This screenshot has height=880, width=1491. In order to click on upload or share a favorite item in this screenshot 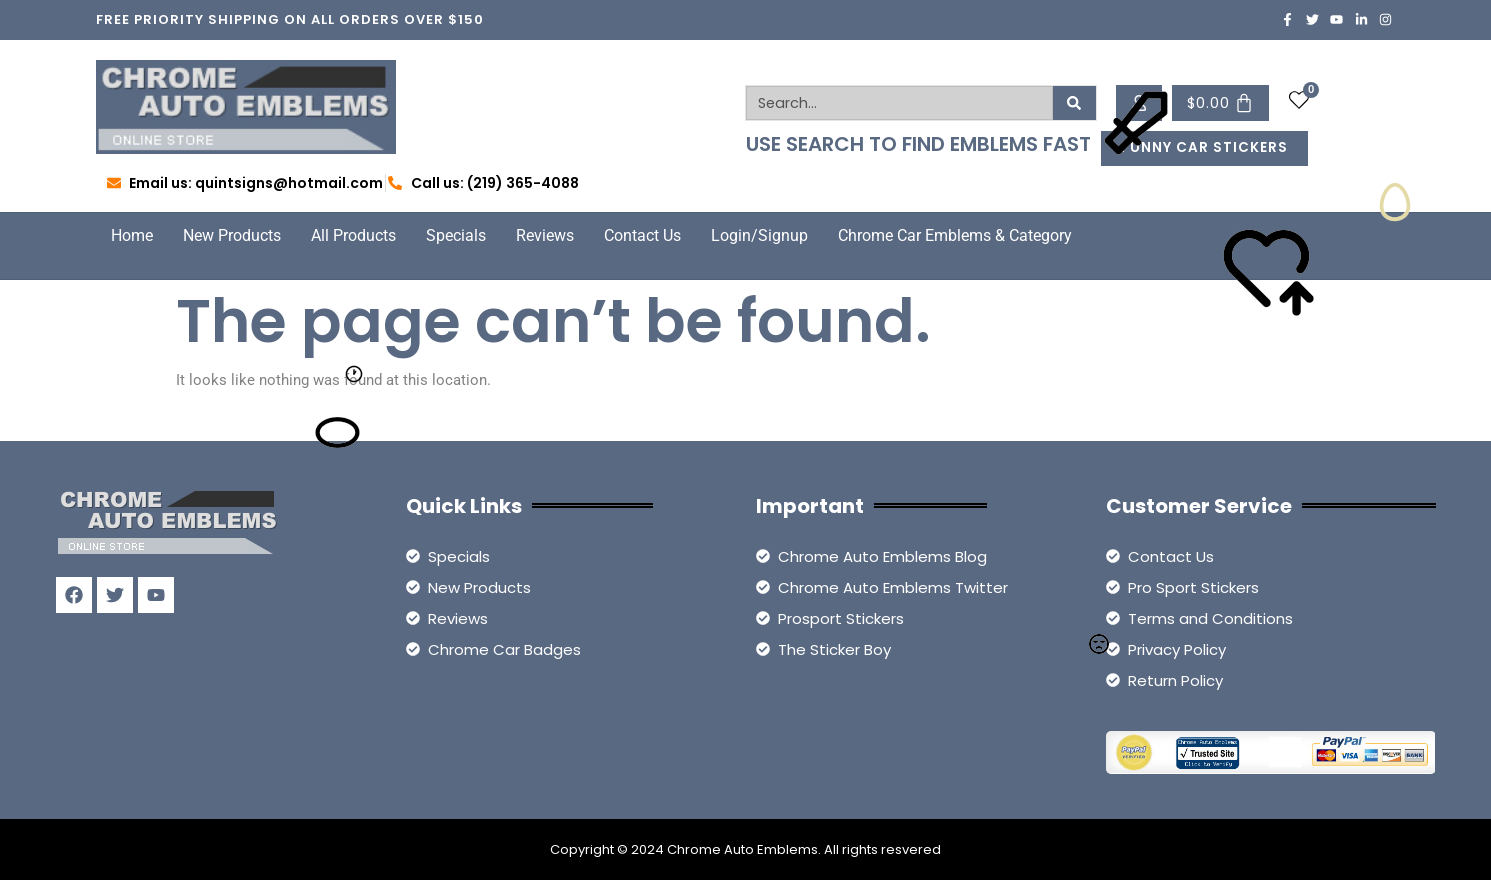, I will do `click(1266, 268)`.